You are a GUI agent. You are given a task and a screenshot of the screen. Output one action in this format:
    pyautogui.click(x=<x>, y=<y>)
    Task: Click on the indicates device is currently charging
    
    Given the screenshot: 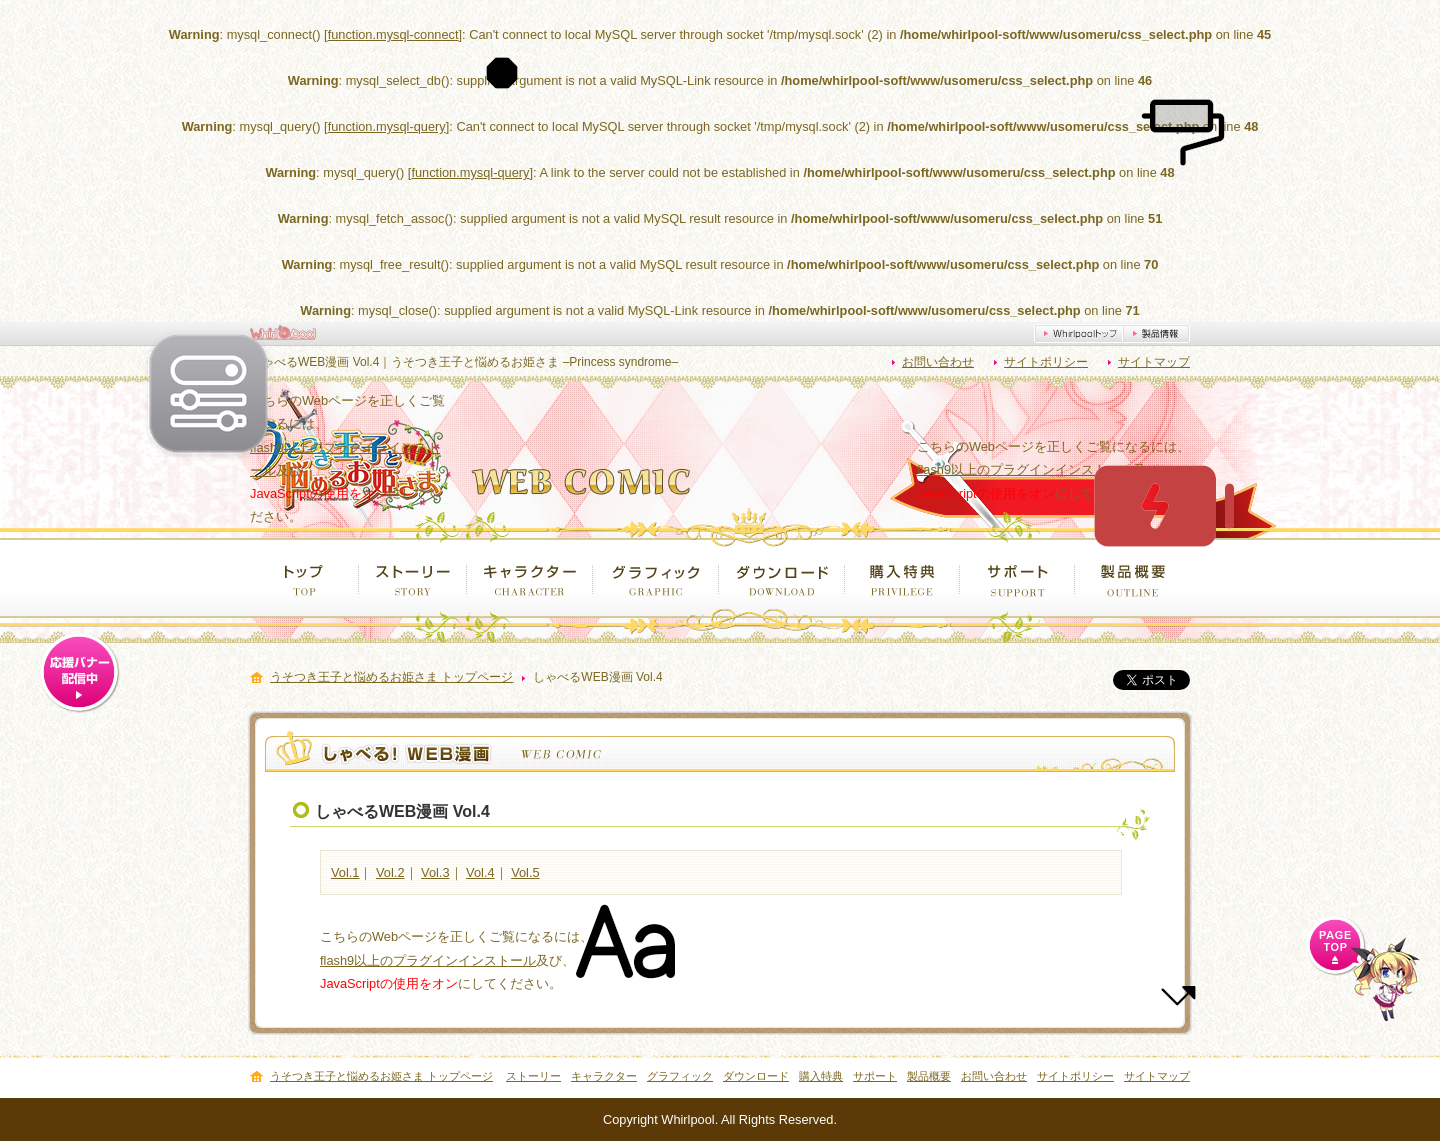 What is the action you would take?
    pyautogui.click(x=1162, y=506)
    